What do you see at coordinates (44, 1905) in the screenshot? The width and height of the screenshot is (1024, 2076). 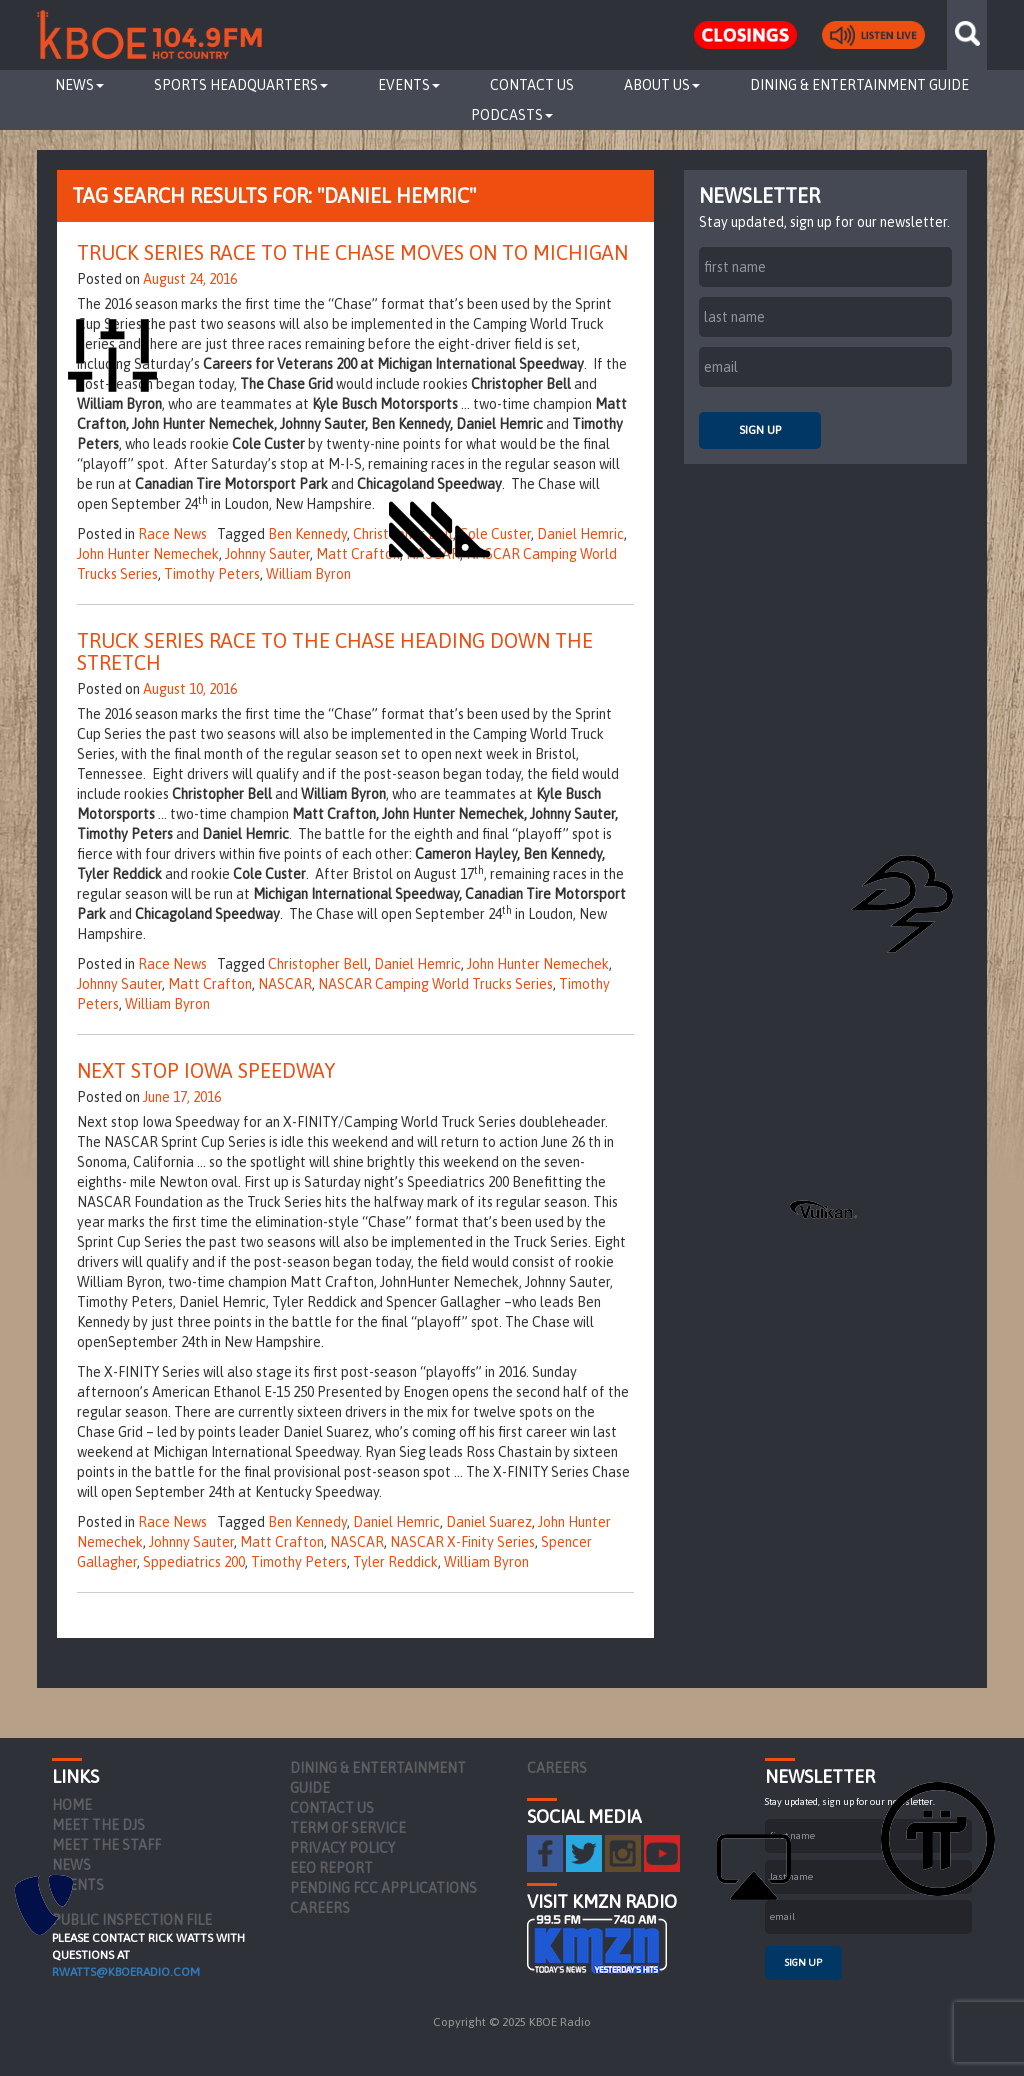 I see `typo3 content management system logo` at bounding box center [44, 1905].